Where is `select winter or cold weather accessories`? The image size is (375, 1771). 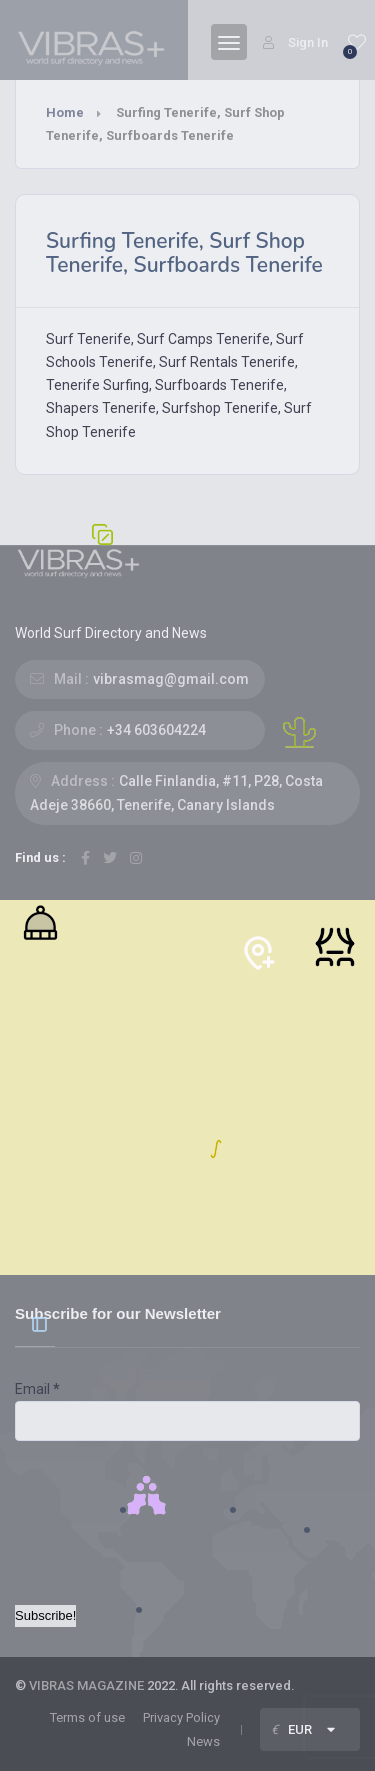 select winter or cold weather accessories is located at coordinates (40, 924).